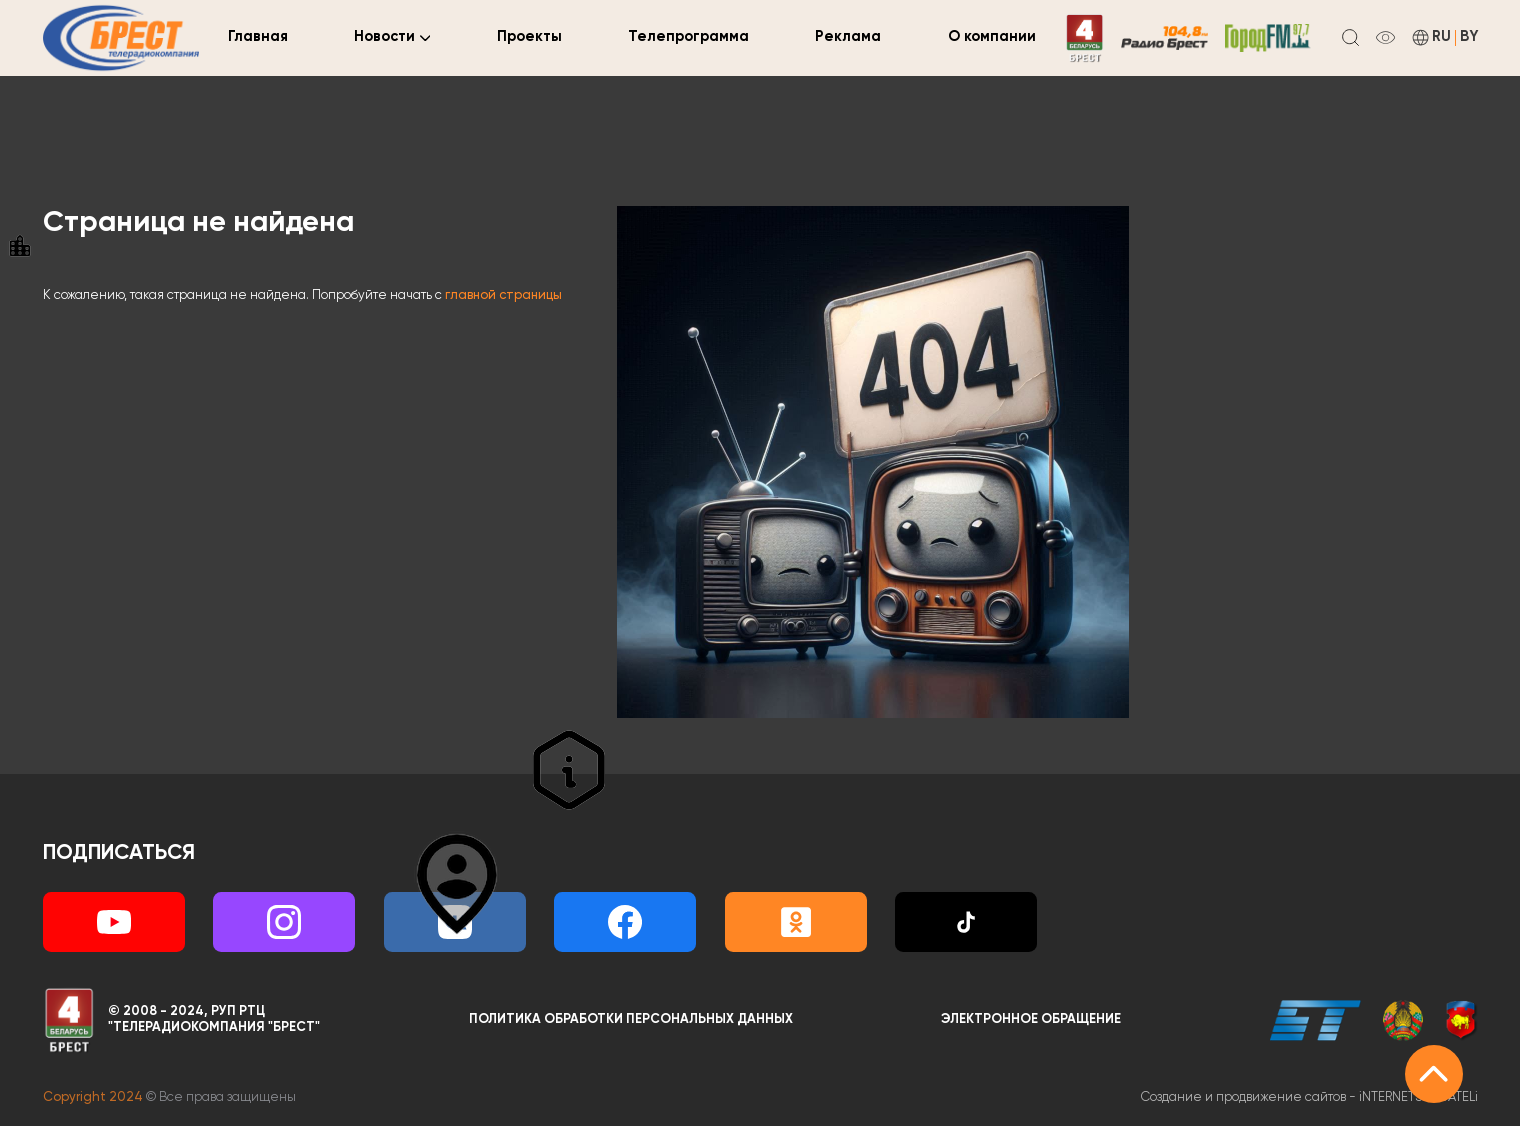 The height and width of the screenshot is (1126, 1520). Describe the element at coordinates (457, 884) in the screenshot. I see `view a person's location on the map` at that location.